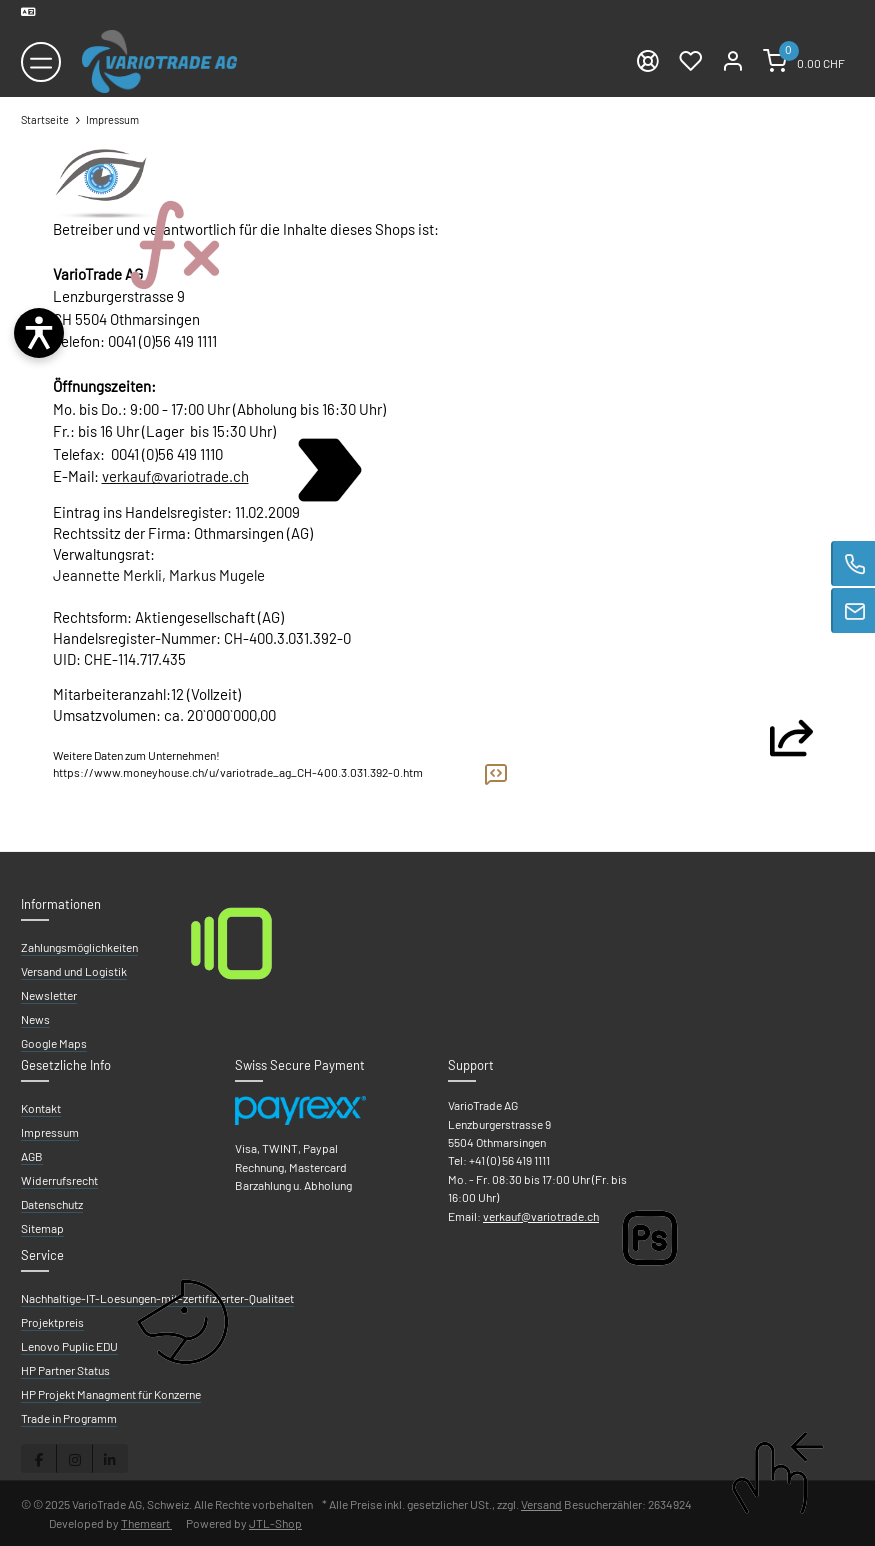  What do you see at coordinates (175, 245) in the screenshot?
I see `insert a mathematical function or formula` at bounding box center [175, 245].